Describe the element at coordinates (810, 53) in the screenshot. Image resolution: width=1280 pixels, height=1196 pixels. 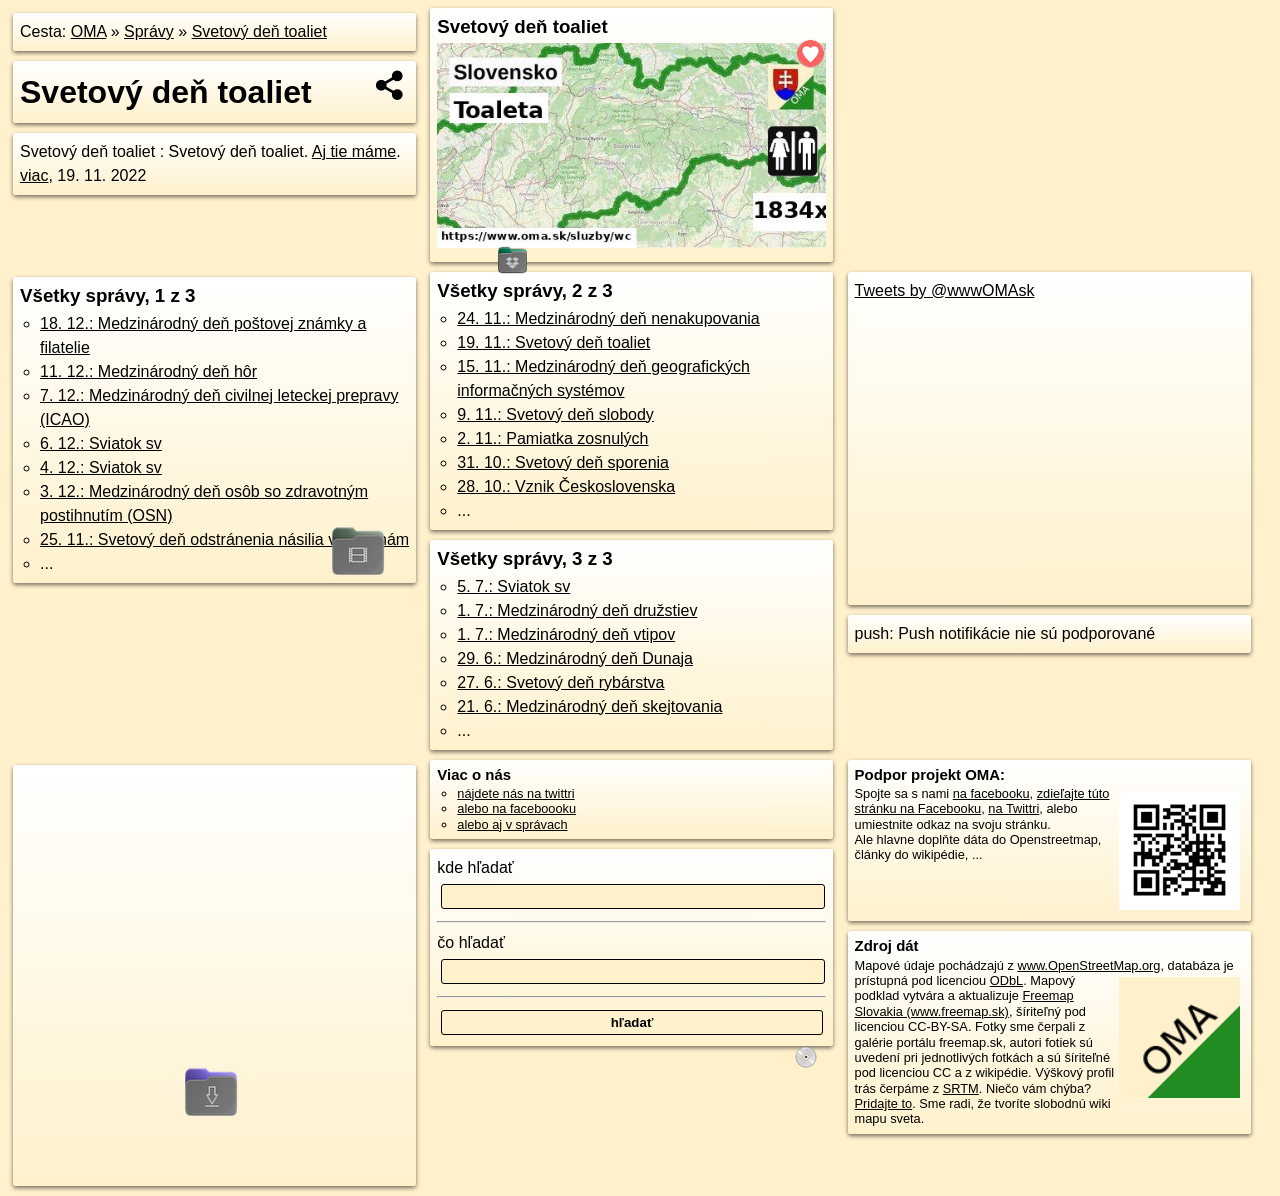
I see `mark item as favorite` at that location.